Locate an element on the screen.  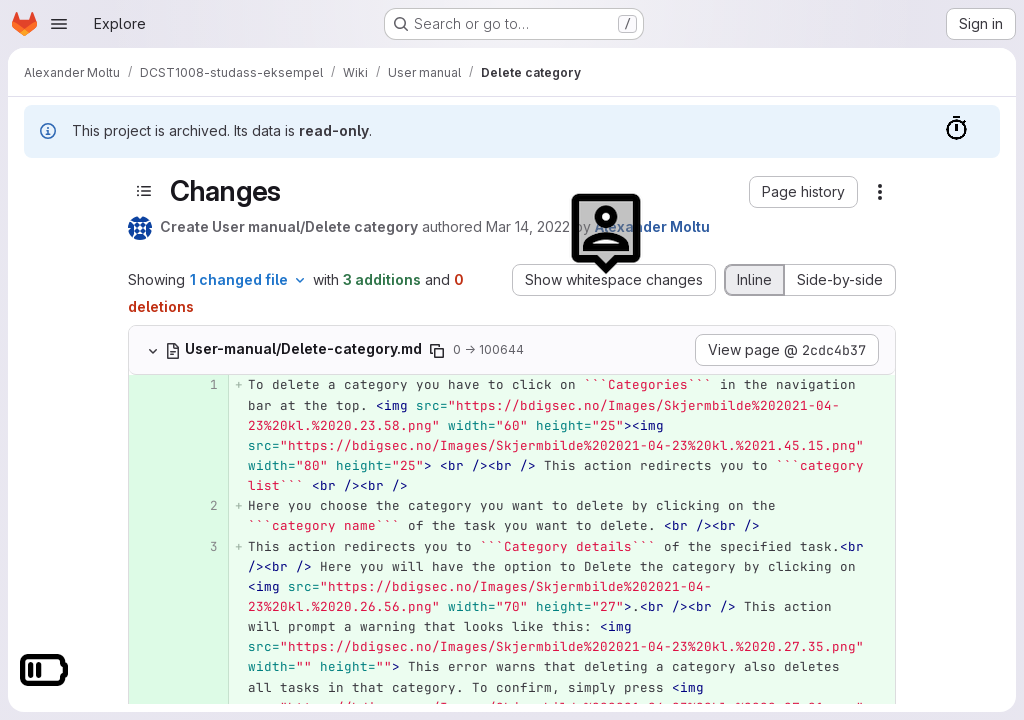
indicates low battery level is located at coordinates (44, 670).